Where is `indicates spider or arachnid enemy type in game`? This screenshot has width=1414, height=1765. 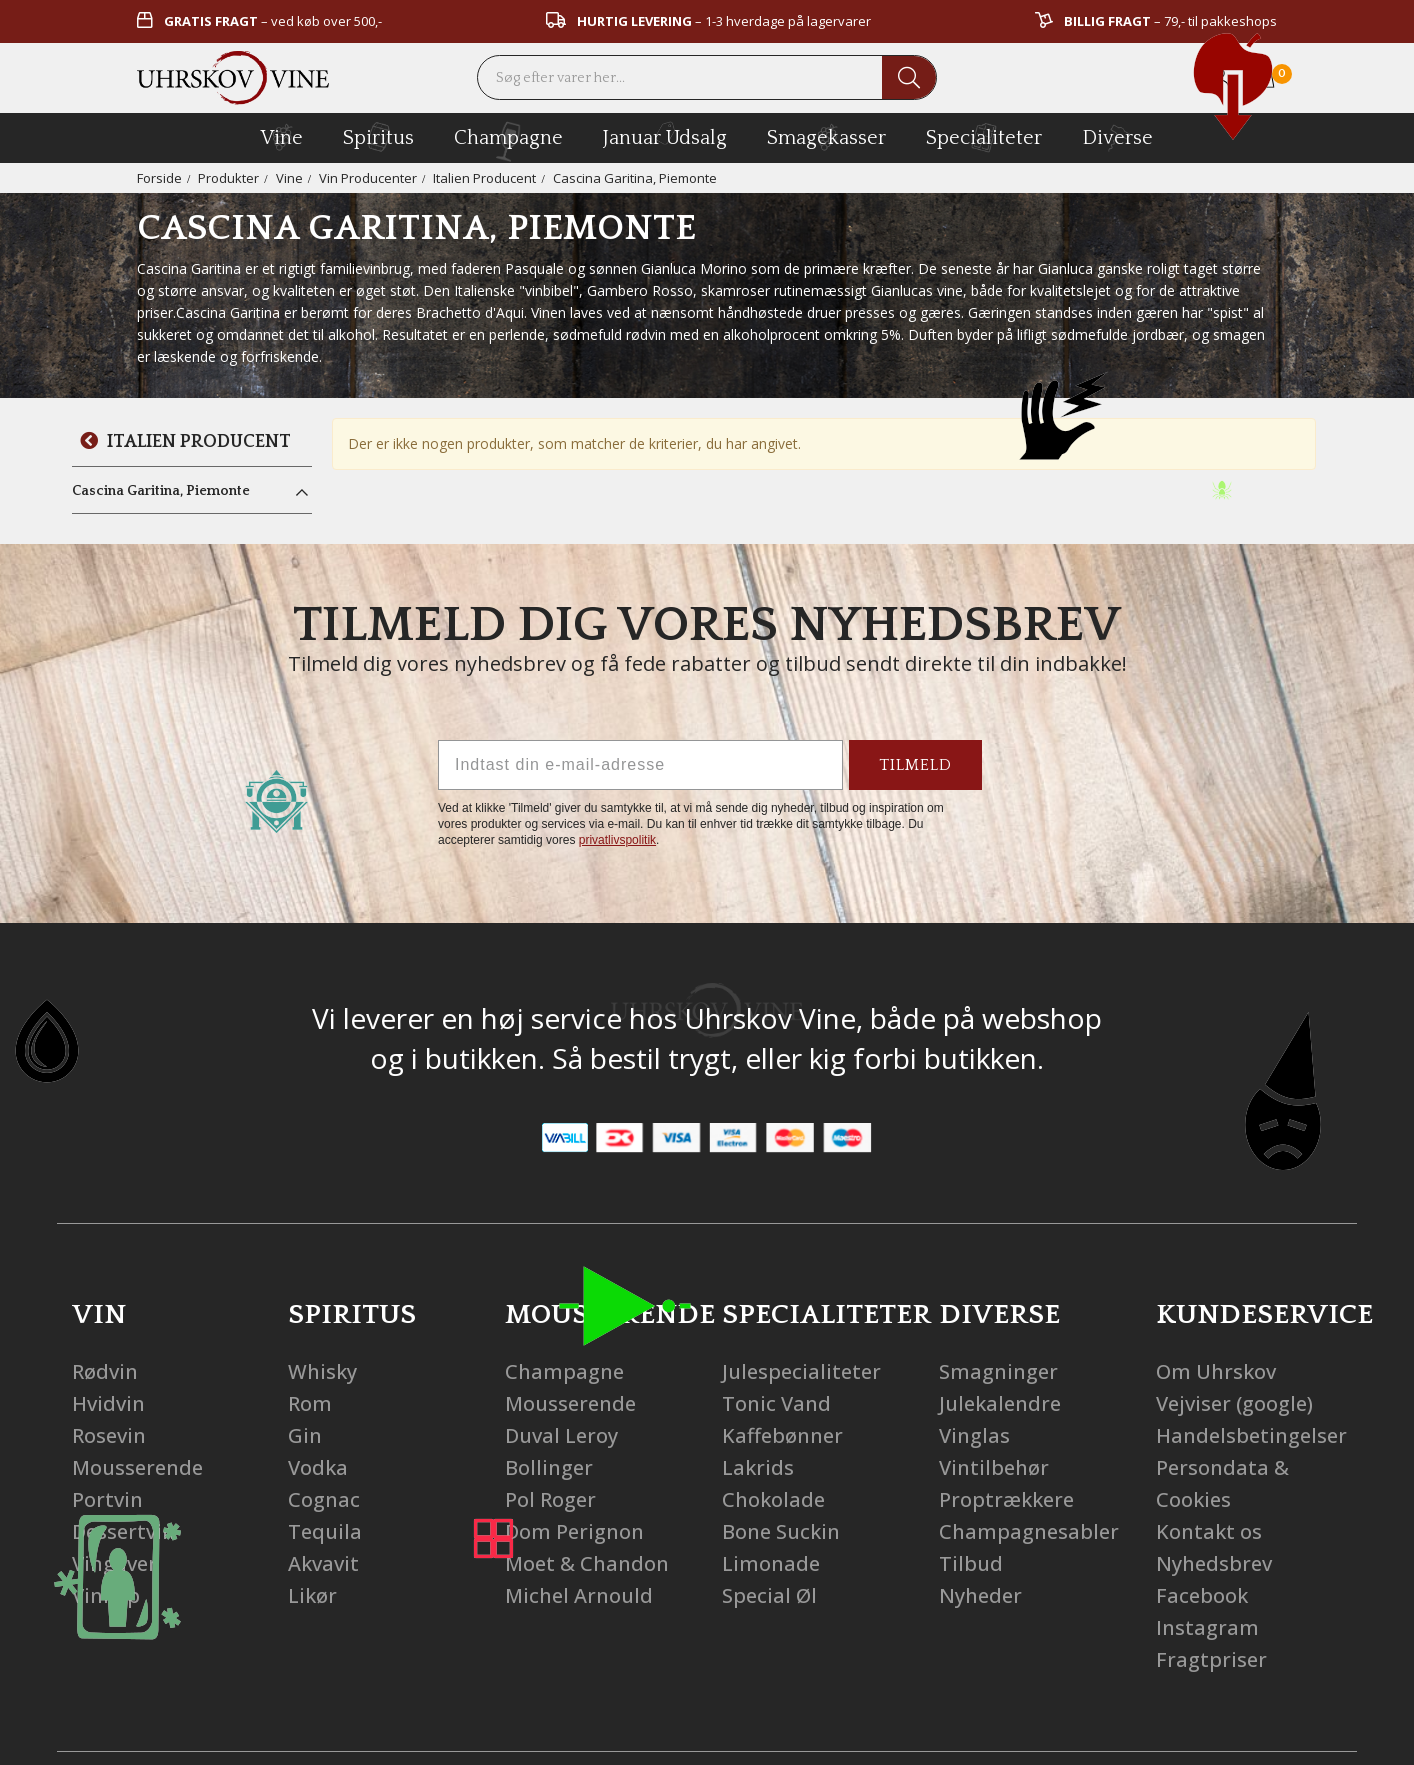 indicates spider or arachnid enemy type in game is located at coordinates (1222, 490).